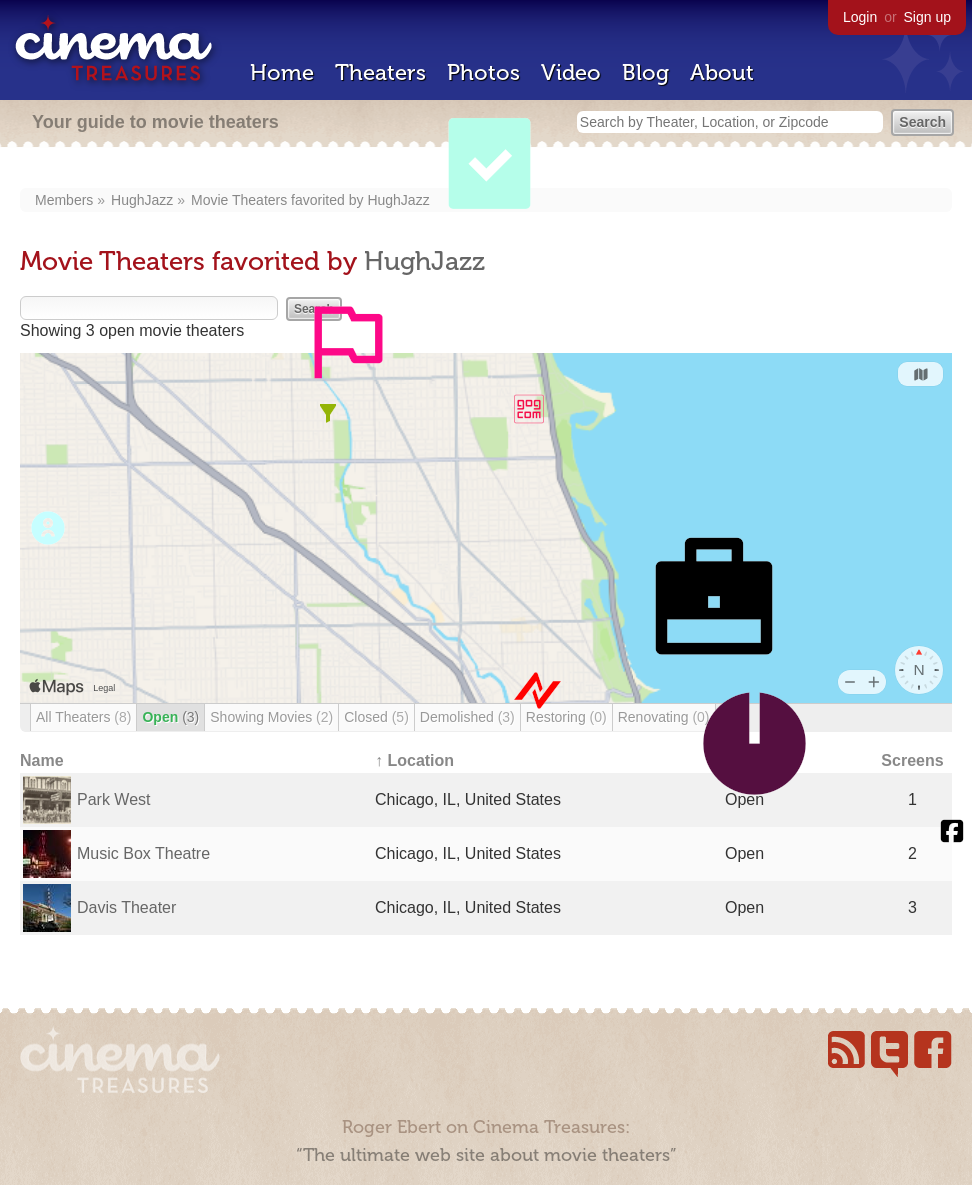  I want to click on access your account or profile, so click(48, 528).